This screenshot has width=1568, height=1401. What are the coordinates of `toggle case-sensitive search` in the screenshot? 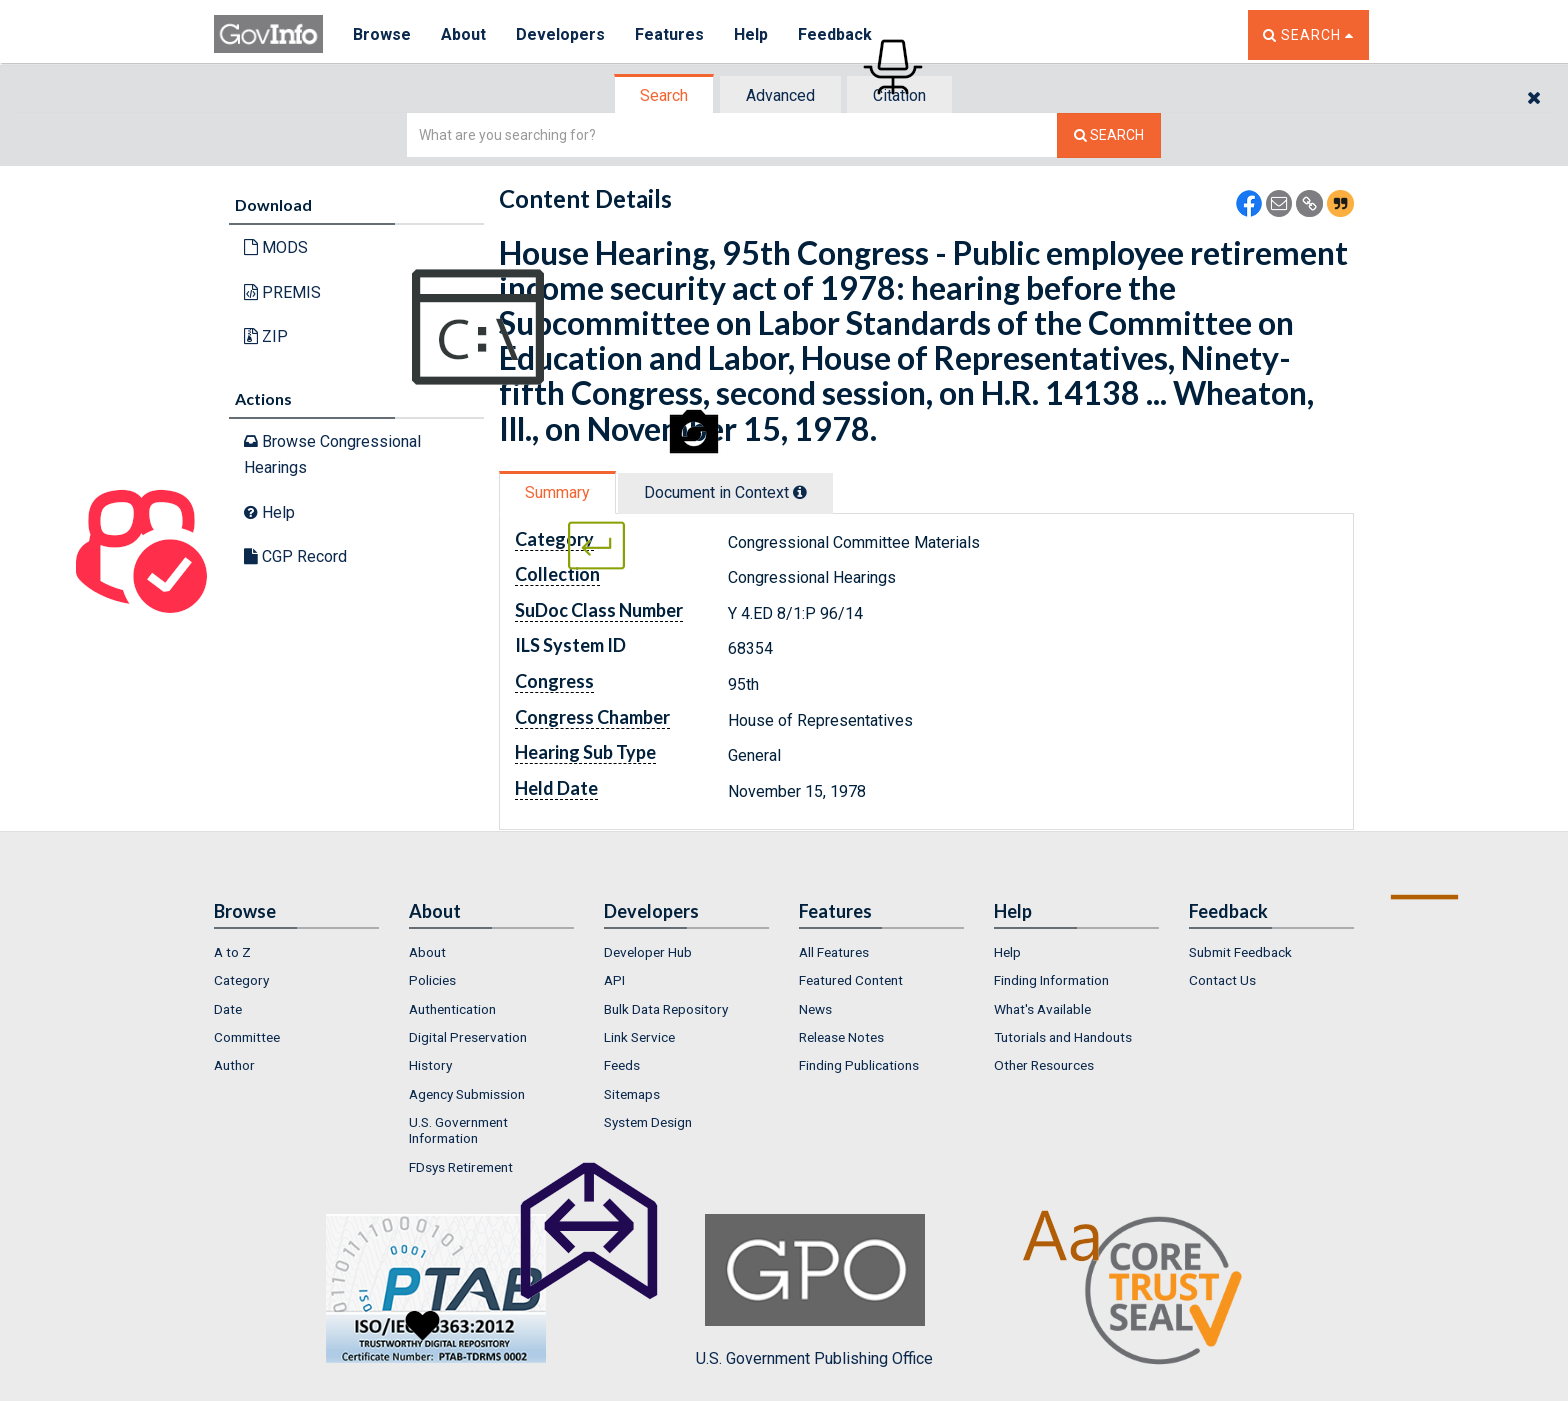 It's located at (1061, 1236).